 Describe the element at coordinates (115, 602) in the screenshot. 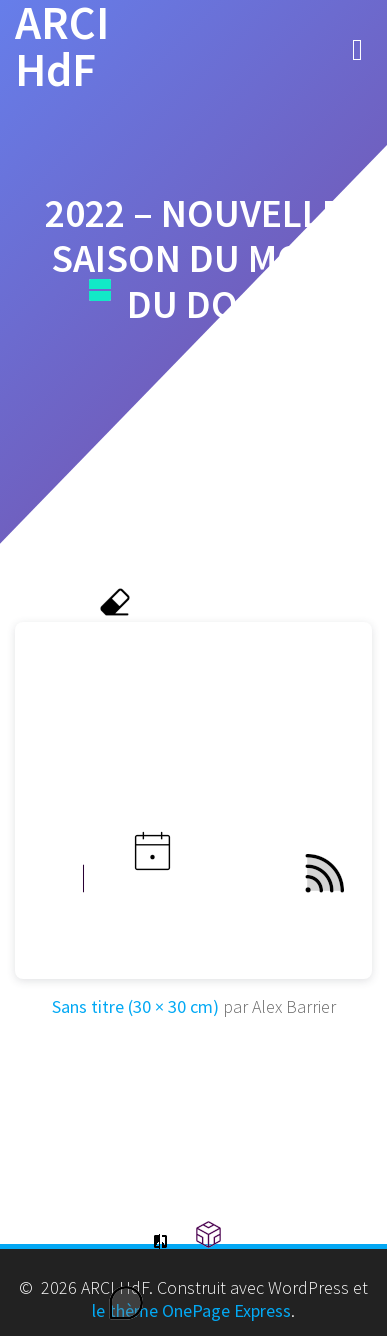

I see `erase or clear content` at that location.